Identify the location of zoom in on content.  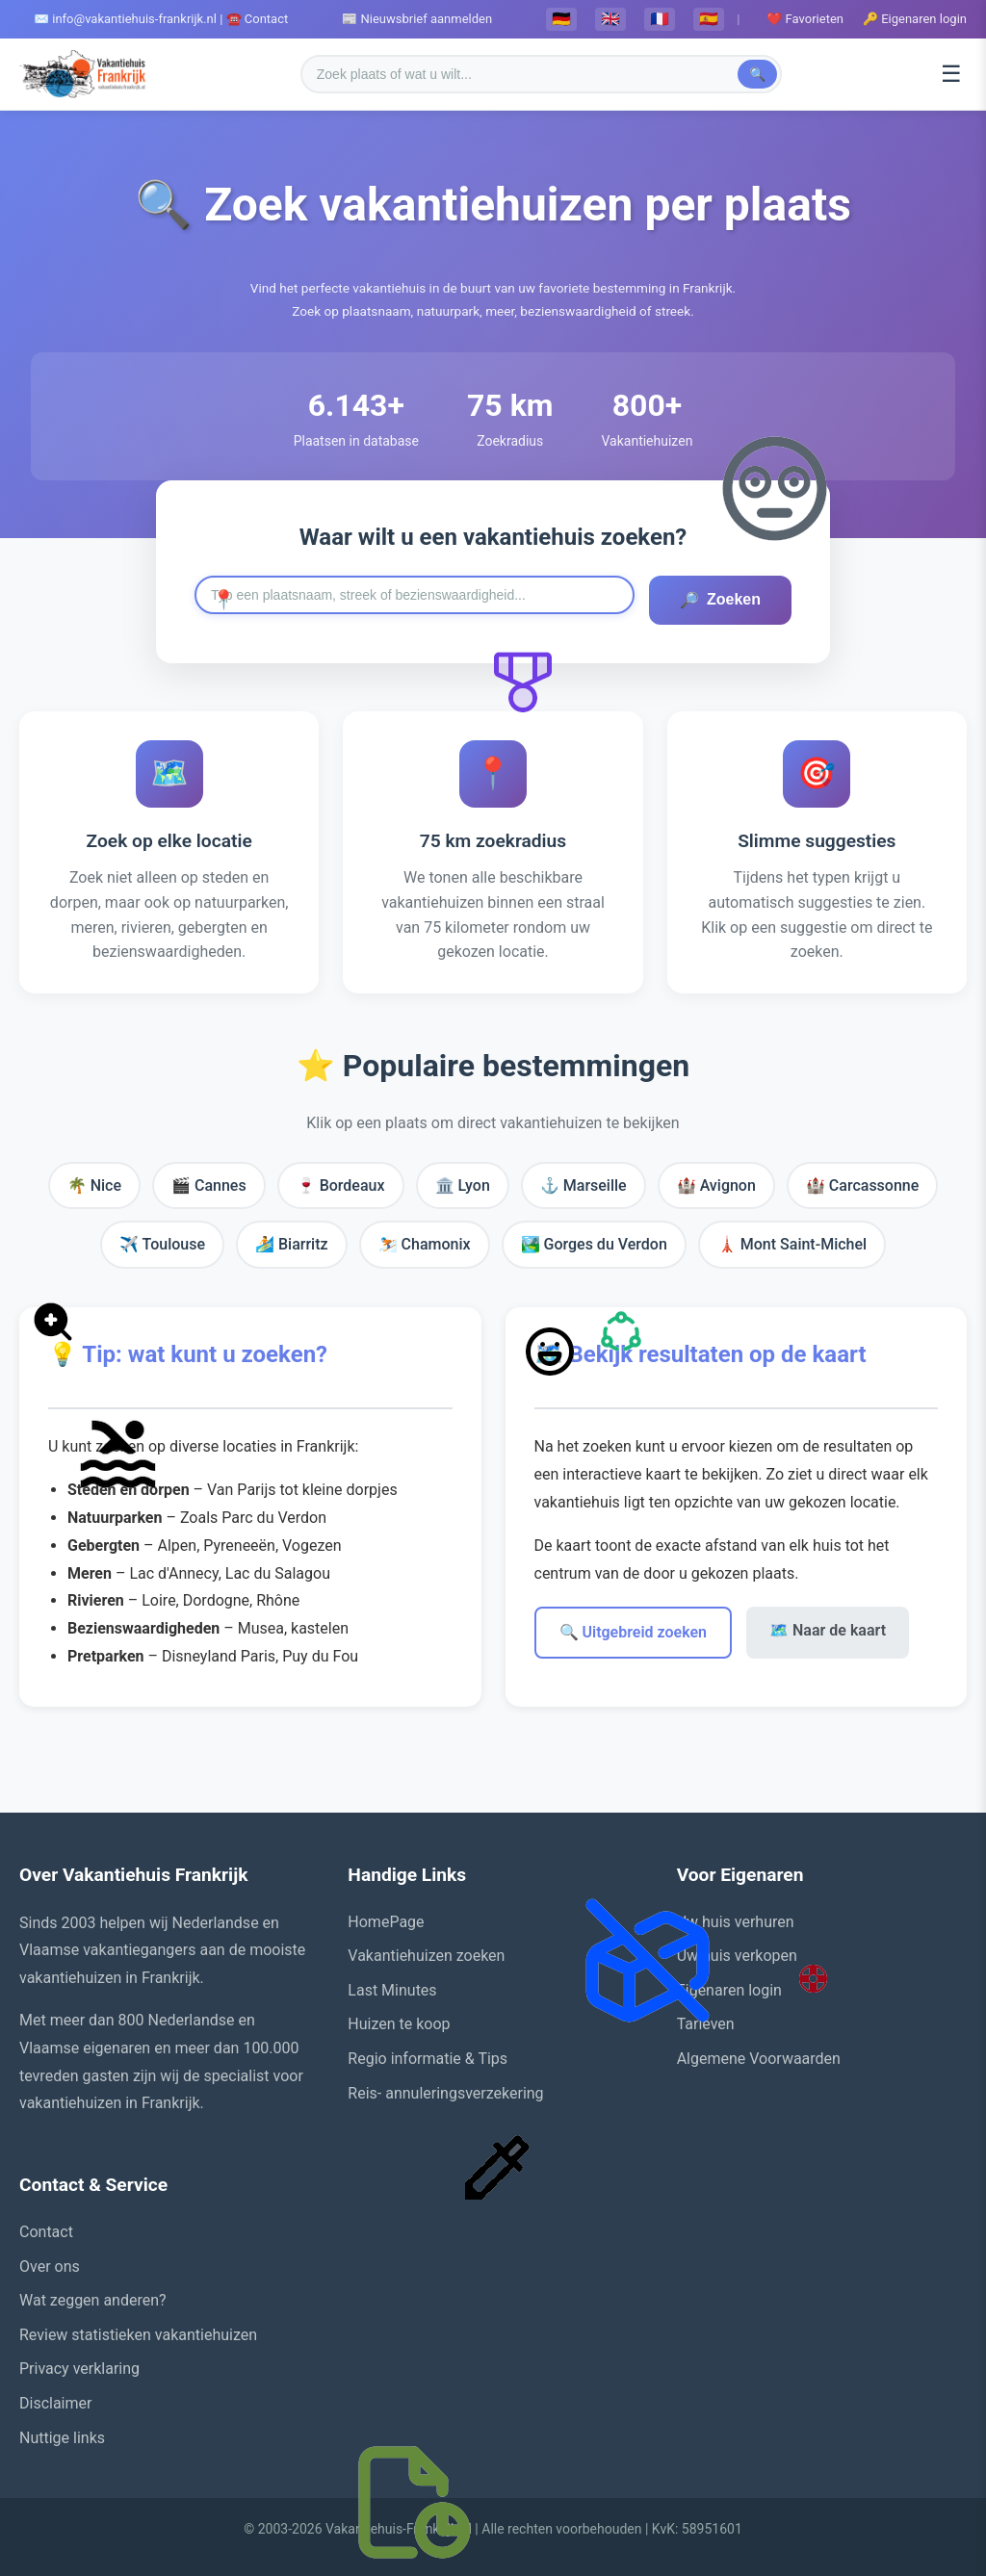
(53, 1322).